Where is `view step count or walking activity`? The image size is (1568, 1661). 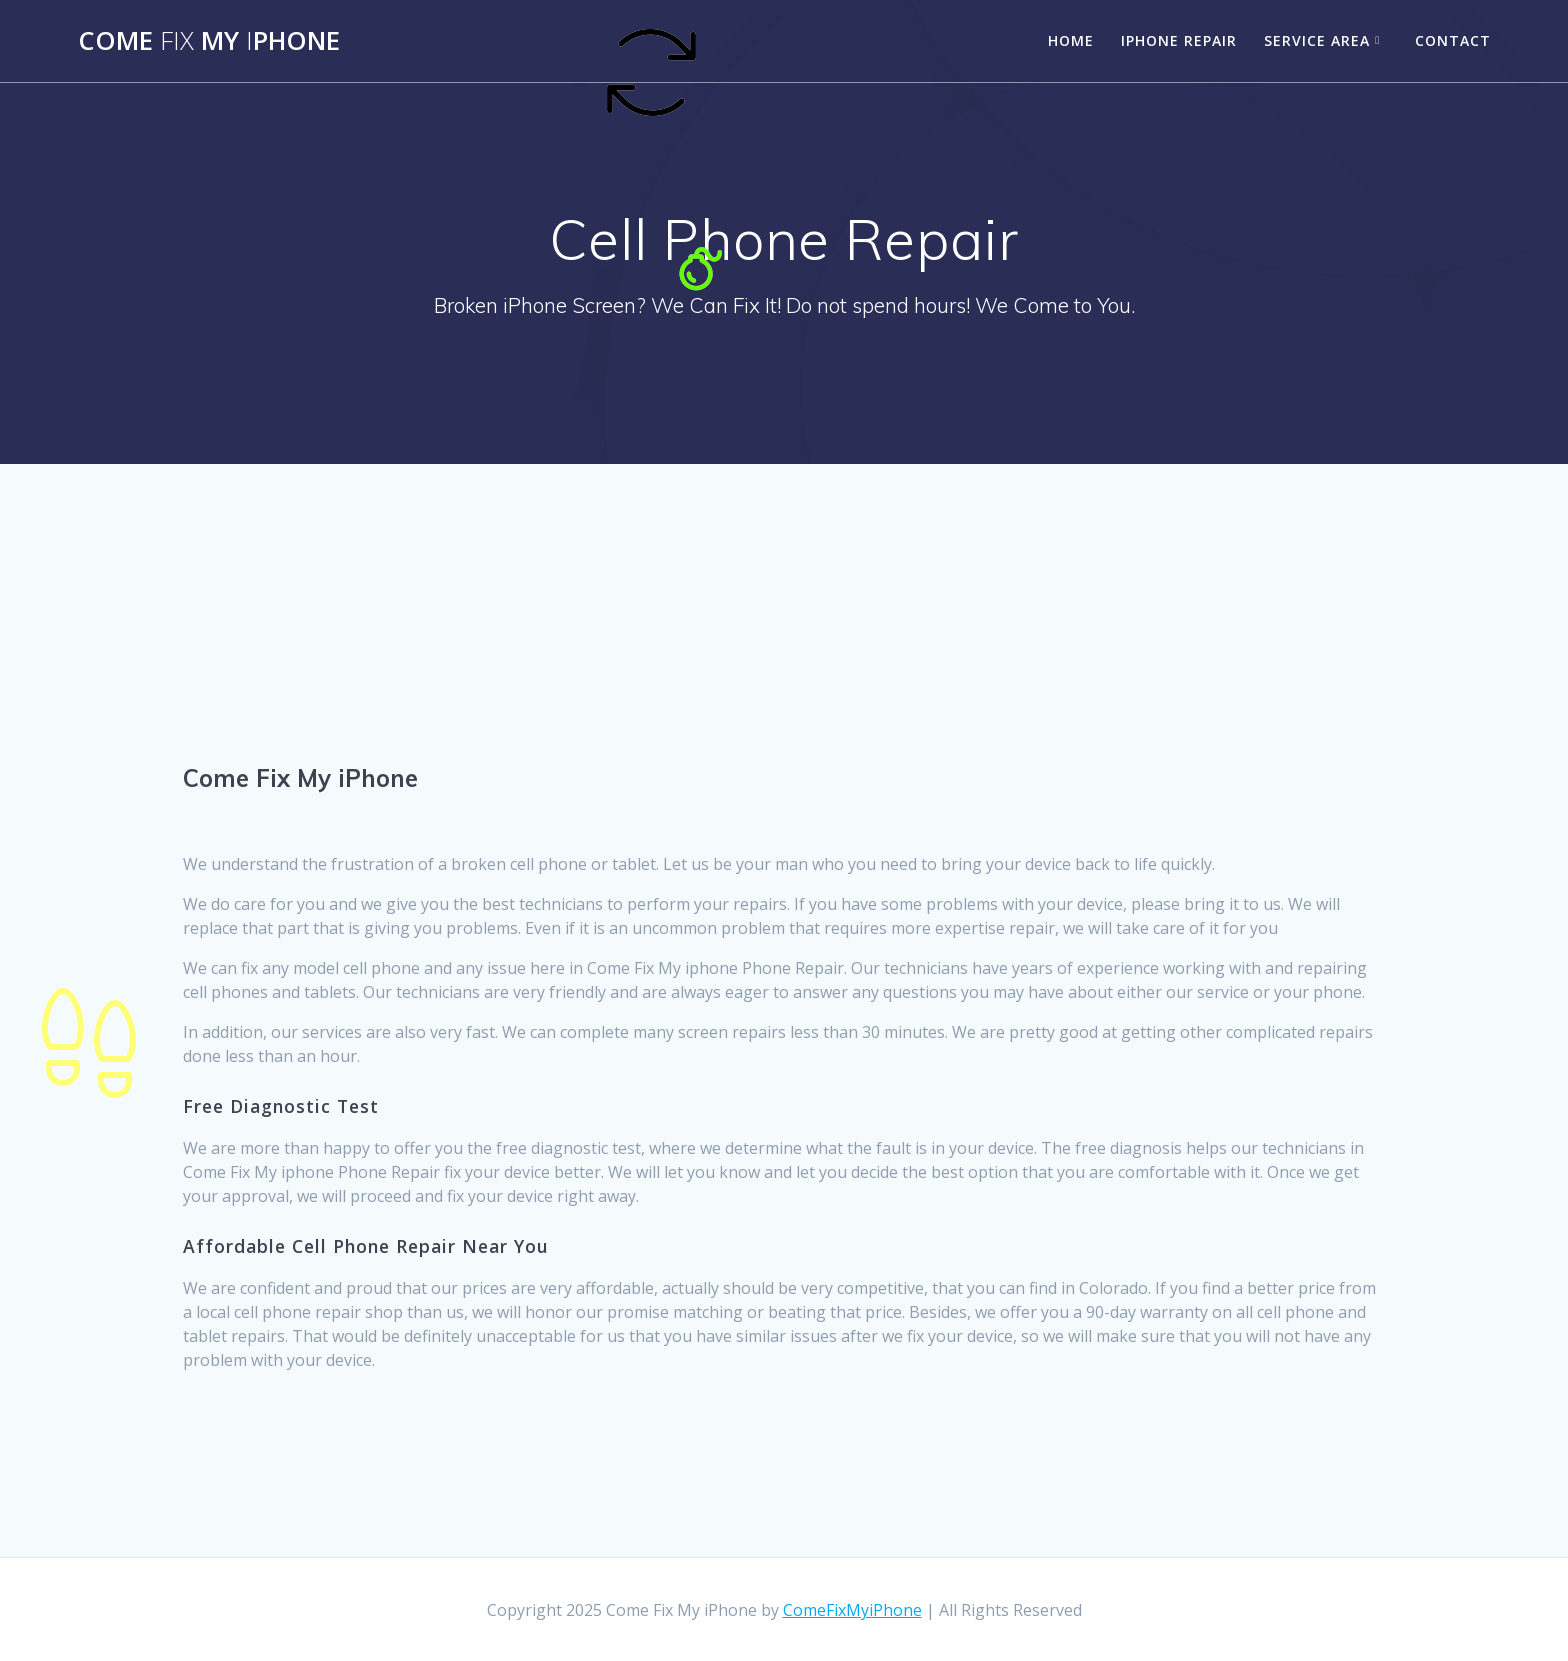
view step count or walking activity is located at coordinates (89, 1043).